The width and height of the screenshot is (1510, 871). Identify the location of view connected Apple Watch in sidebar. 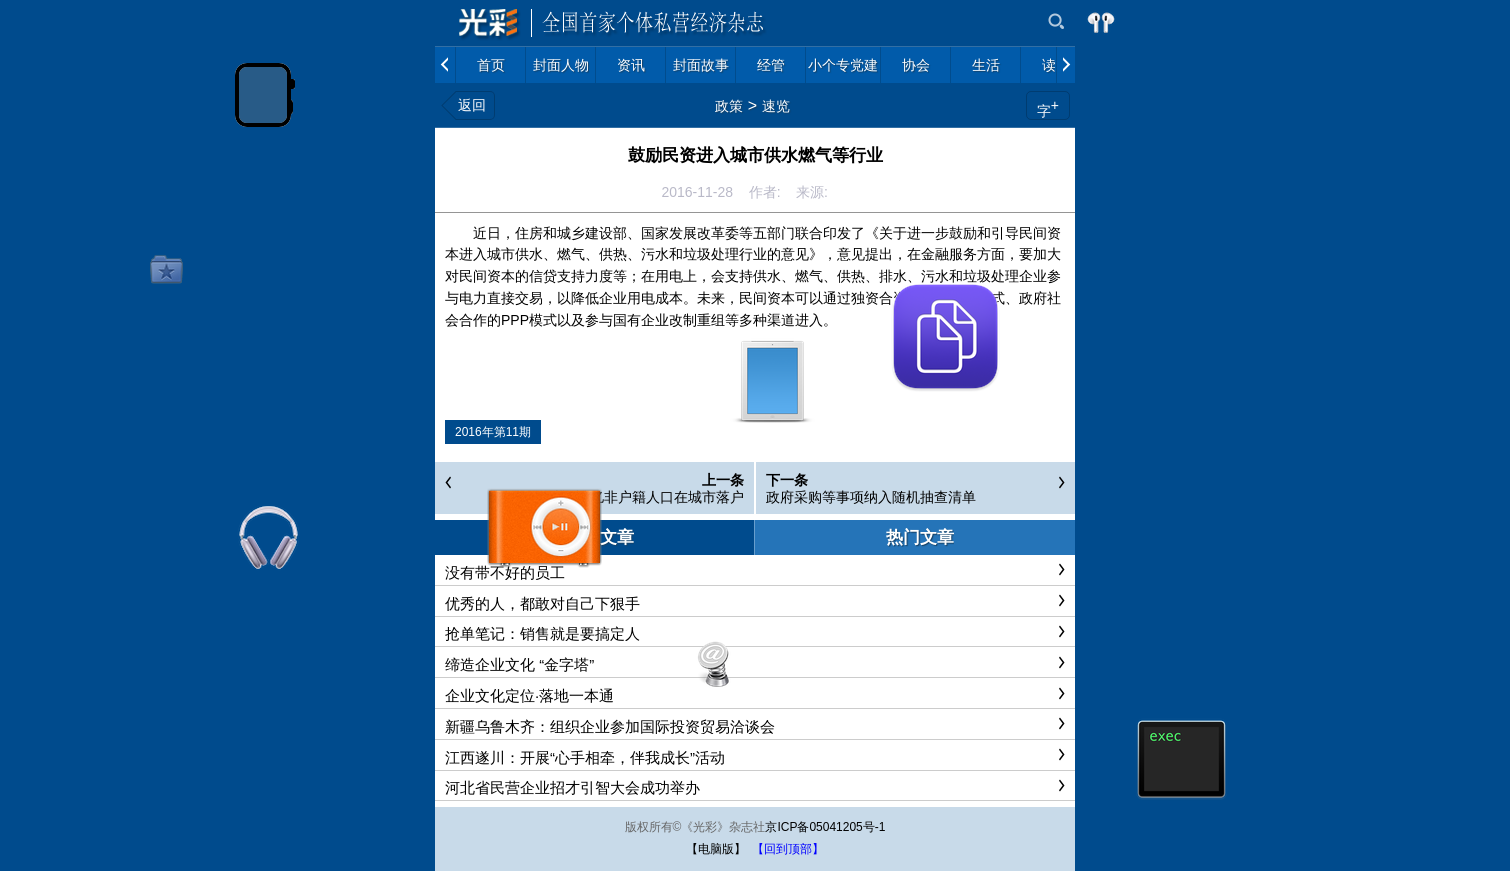
(264, 95).